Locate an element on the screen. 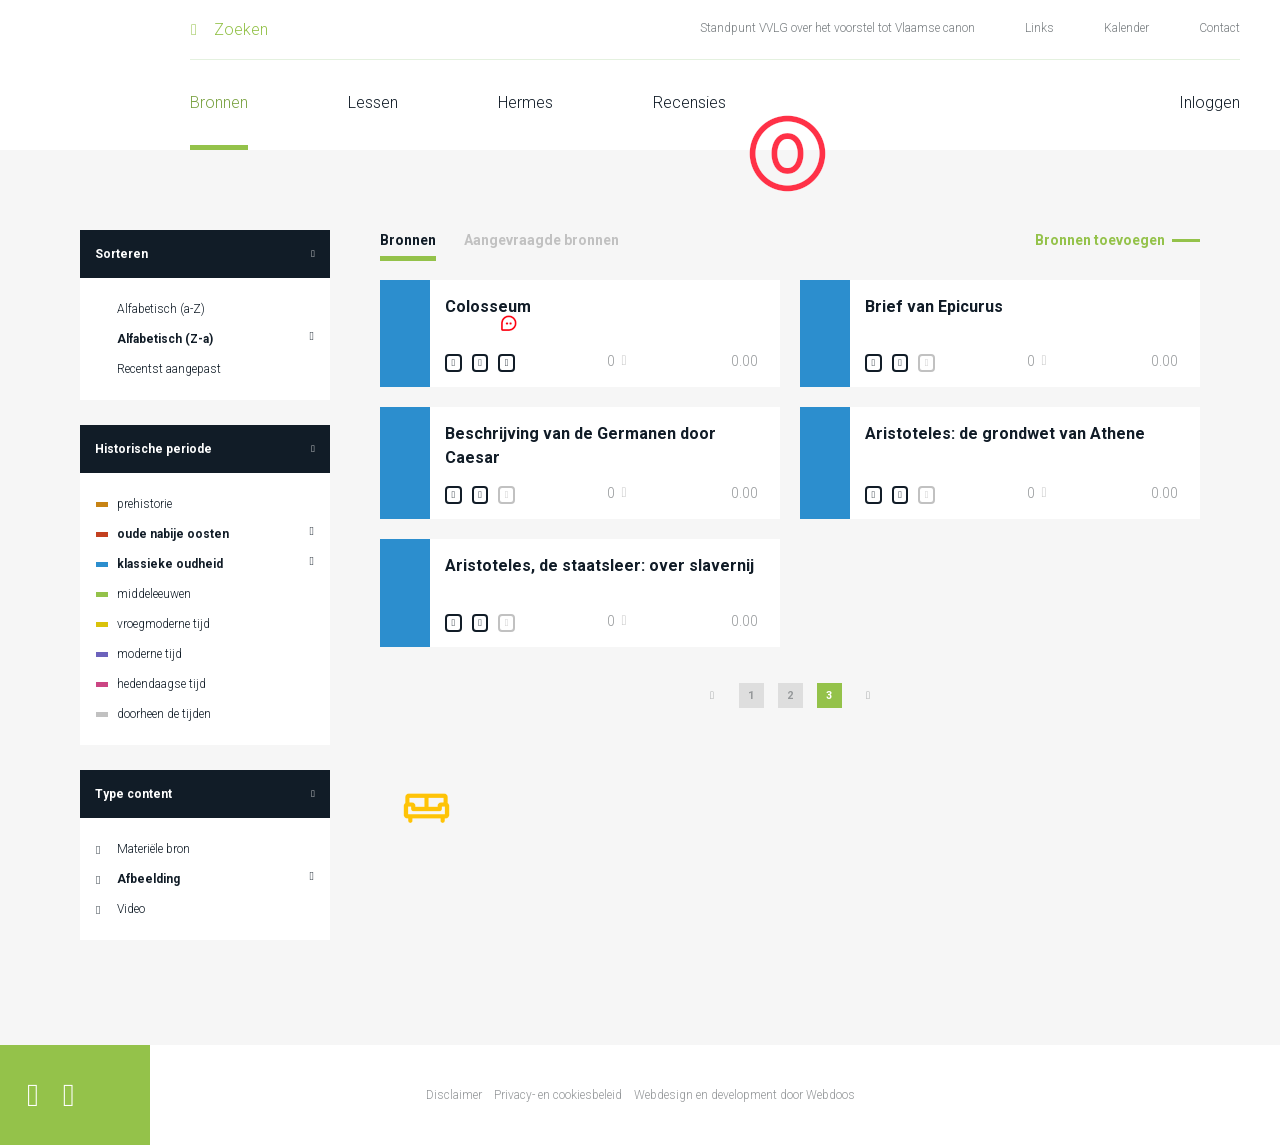 The width and height of the screenshot is (1280, 1145). open chat or messaging is located at coordinates (508, 323).